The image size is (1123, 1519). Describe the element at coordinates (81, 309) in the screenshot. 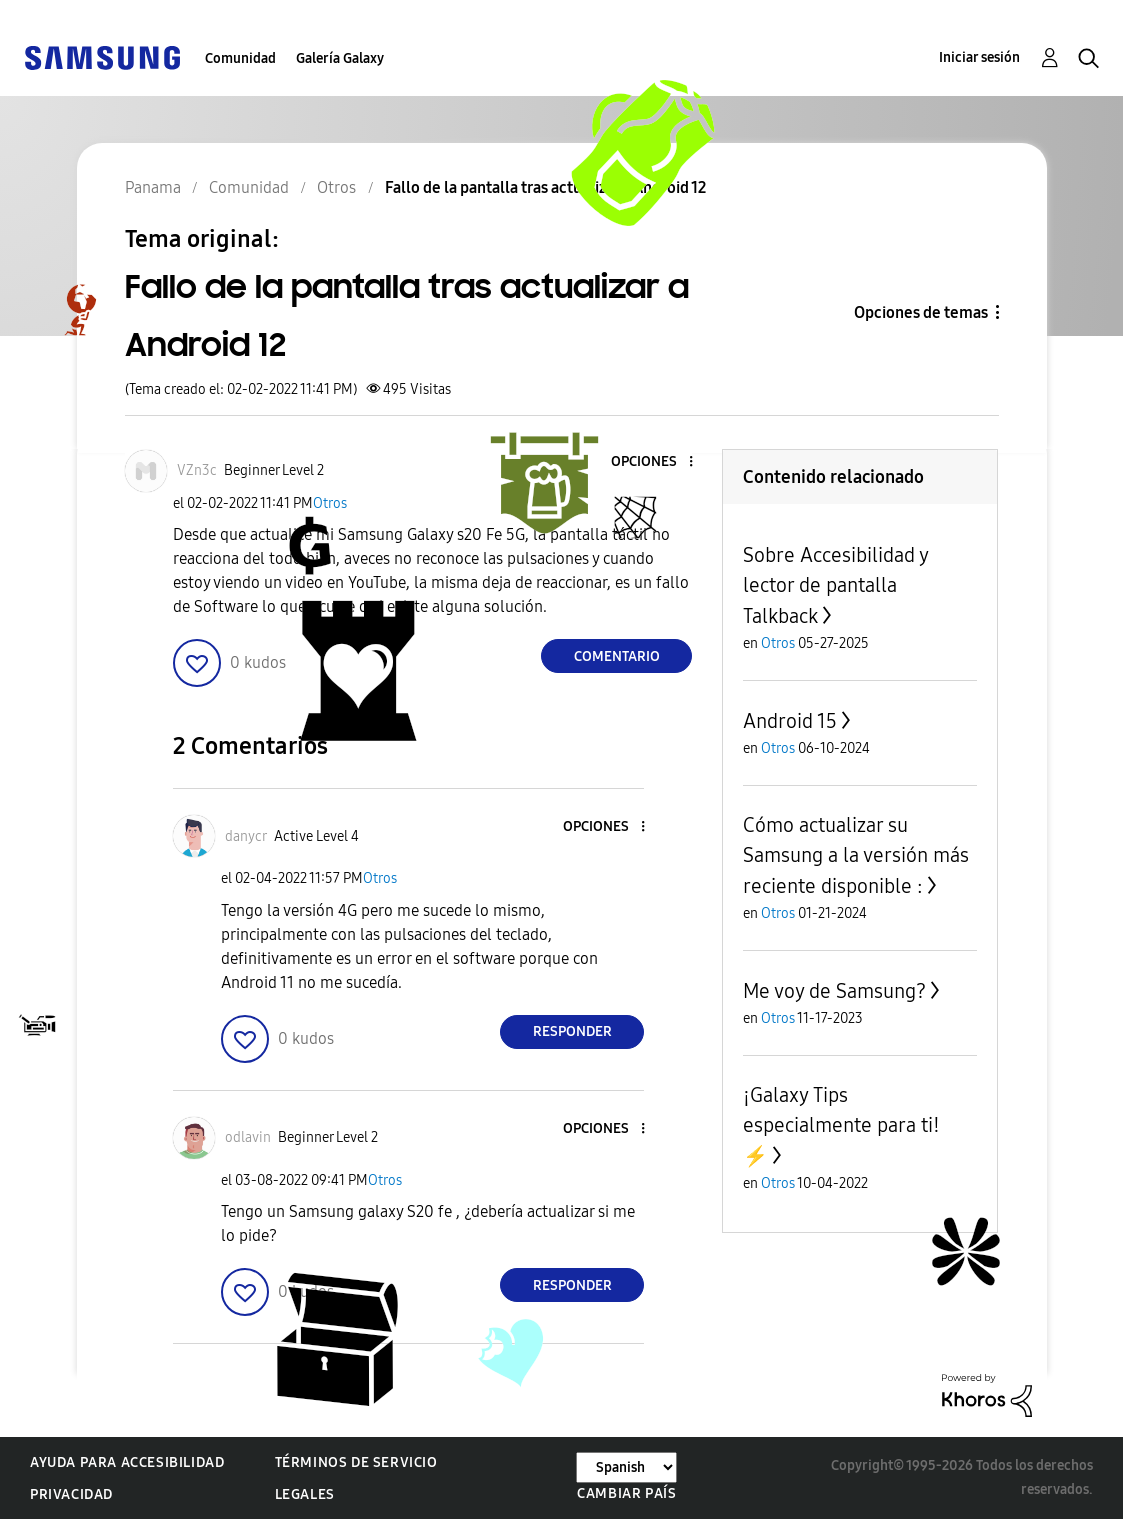

I see `view world map or global content` at that location.